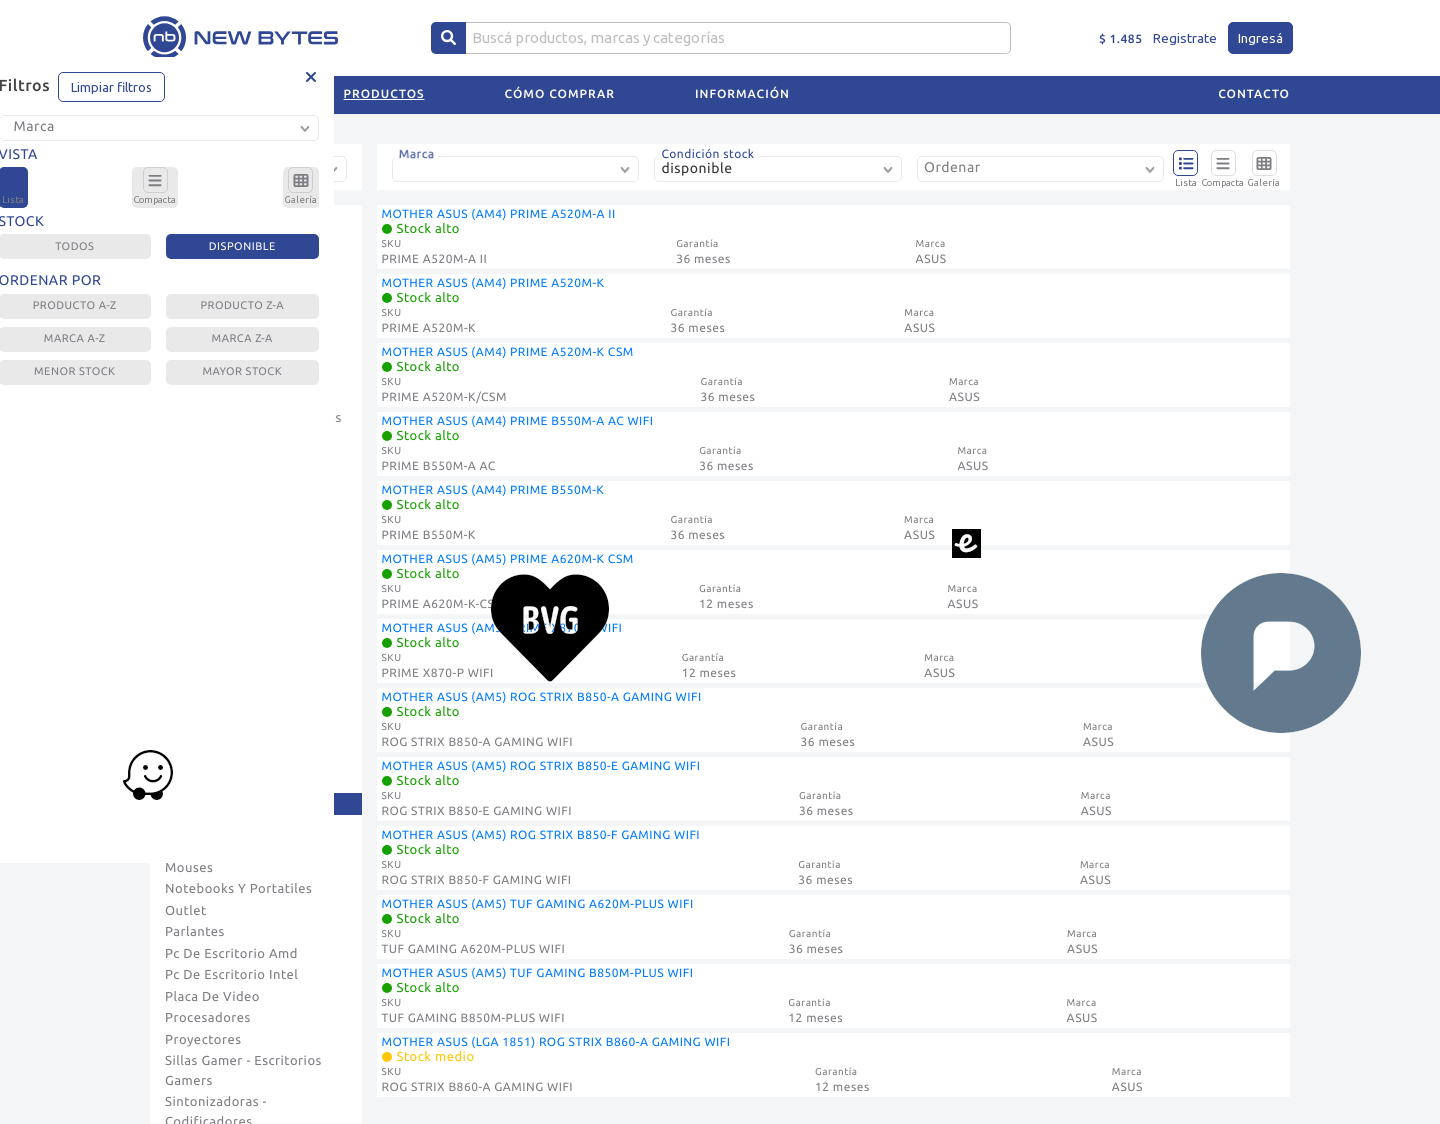 The width and height of the screenshot is (1440, 1124). What do you see at coordinates (148, 775) in the screenshot?
I see `open Waze navigation app` at bounding box center [148, 775].